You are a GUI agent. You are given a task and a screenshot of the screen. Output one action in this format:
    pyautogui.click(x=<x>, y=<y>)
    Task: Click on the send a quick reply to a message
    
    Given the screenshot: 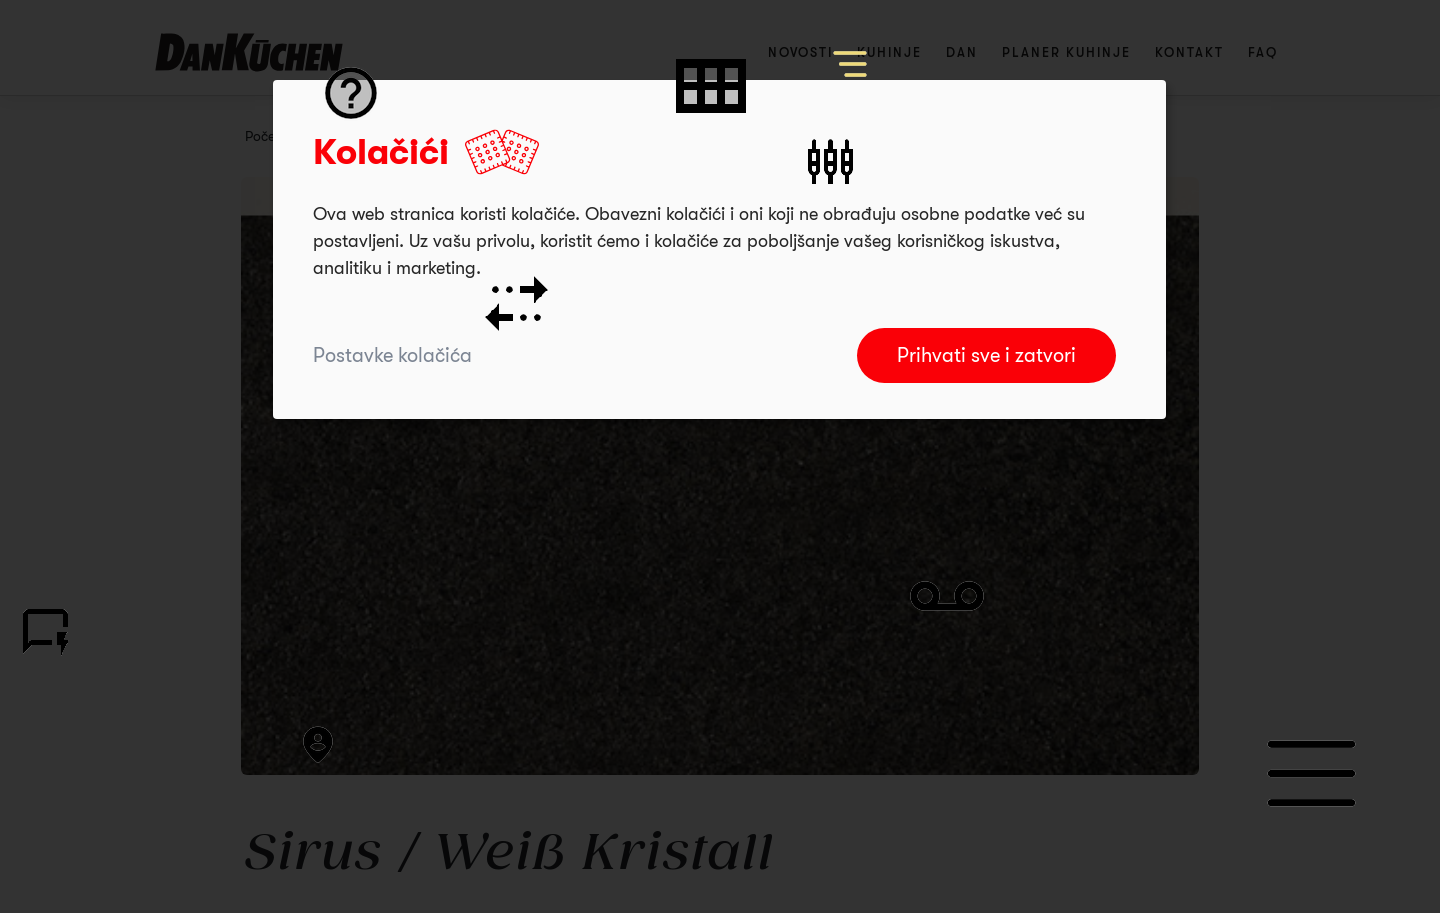 What is the action you would take?
    pyautogui.click(x=45, y=631)
    